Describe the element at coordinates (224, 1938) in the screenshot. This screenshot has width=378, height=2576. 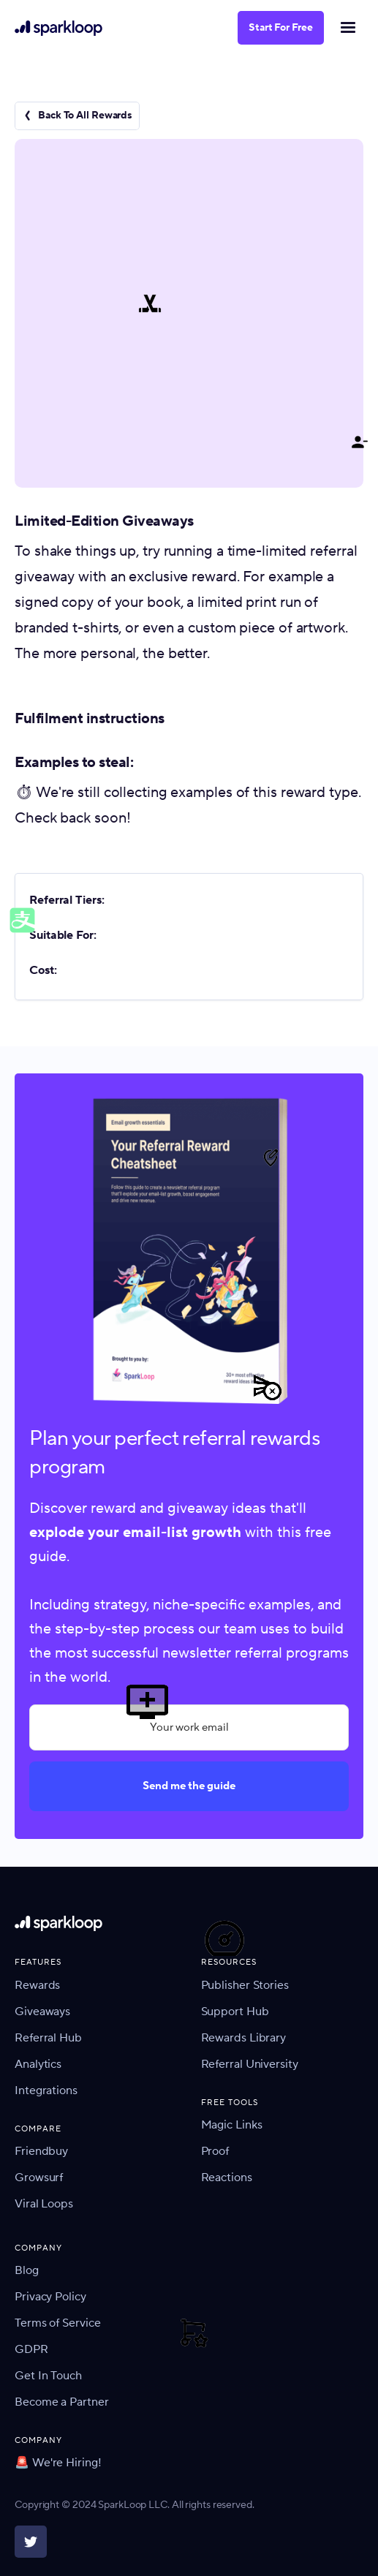
I see `access your dashboard or control panel` at that location.